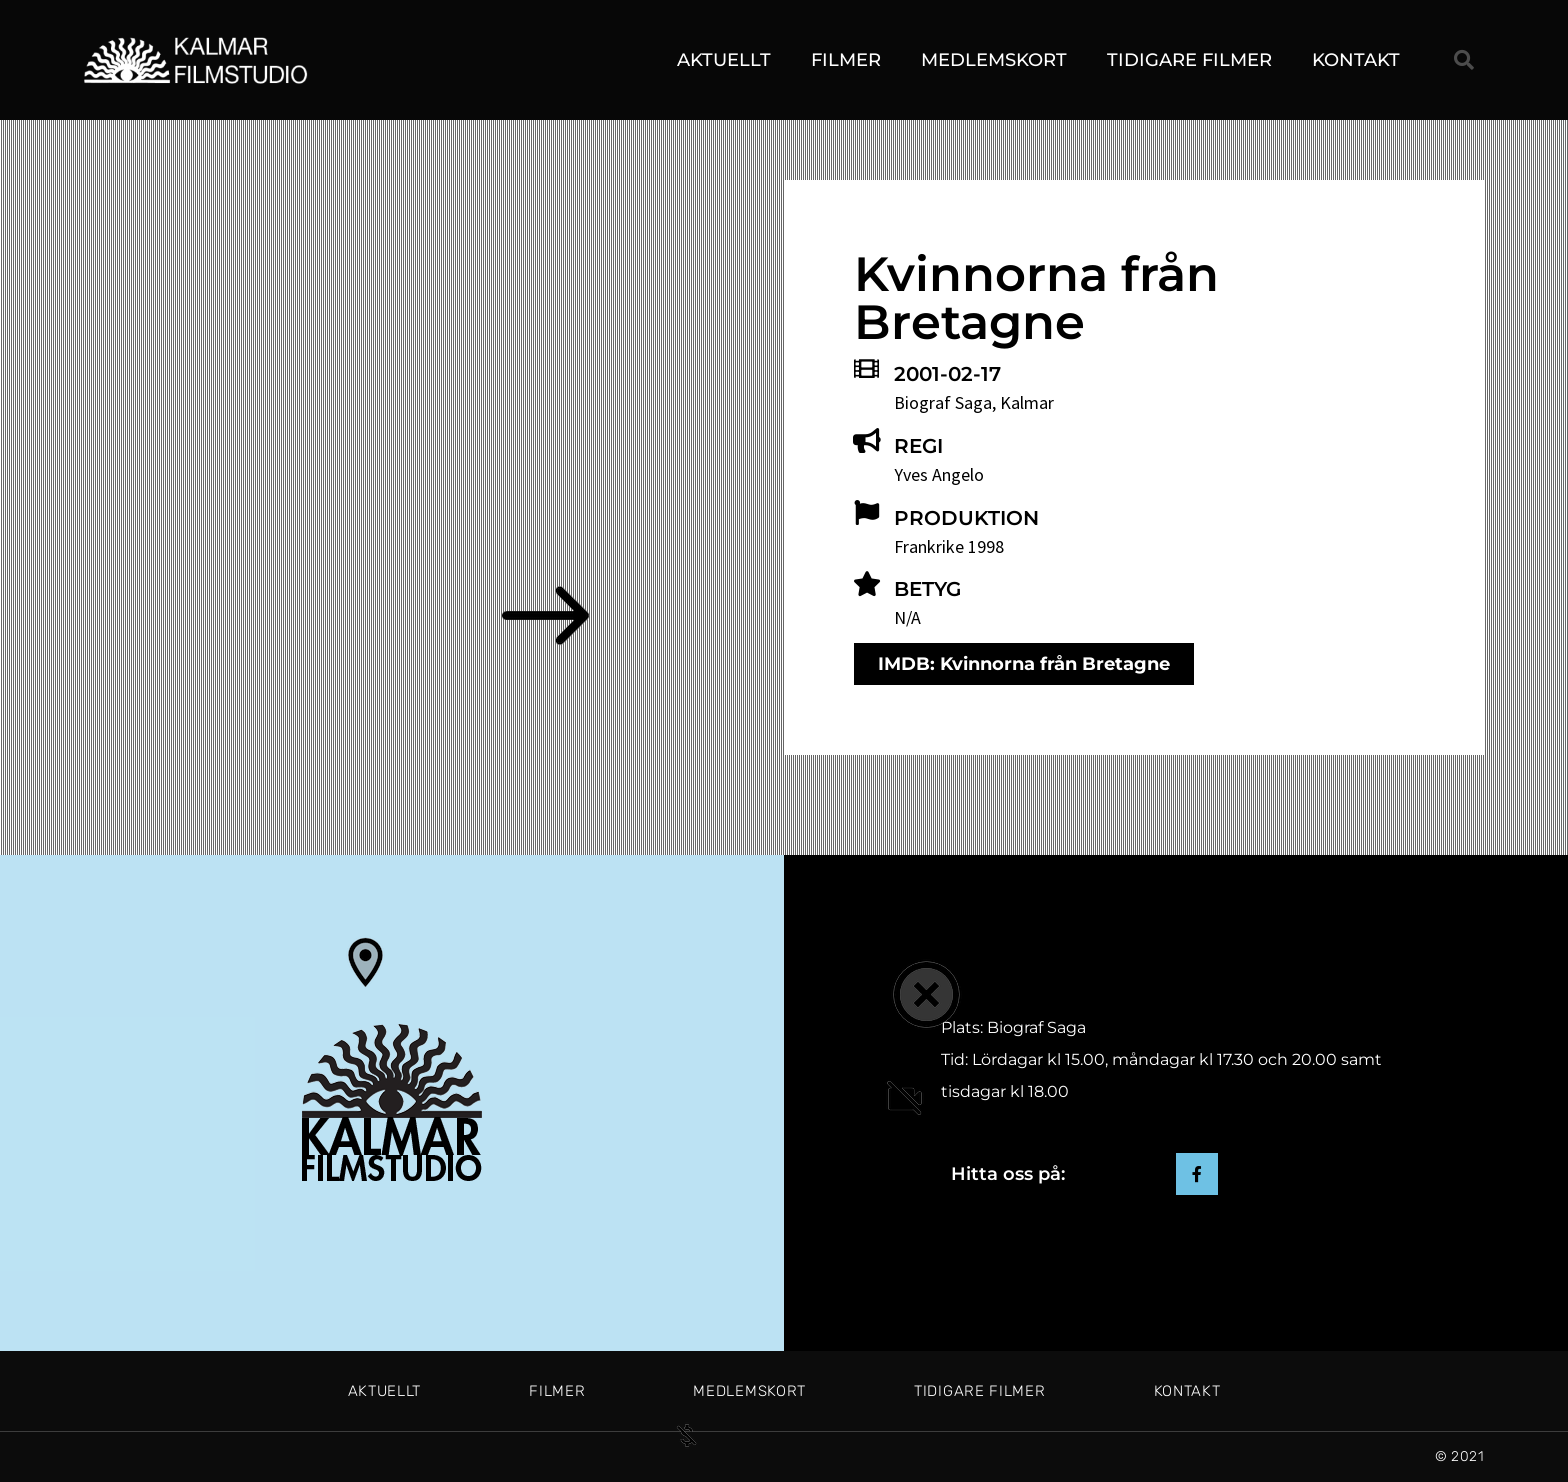  I want to click on close or dismiss a dialog, so click(926, 994).